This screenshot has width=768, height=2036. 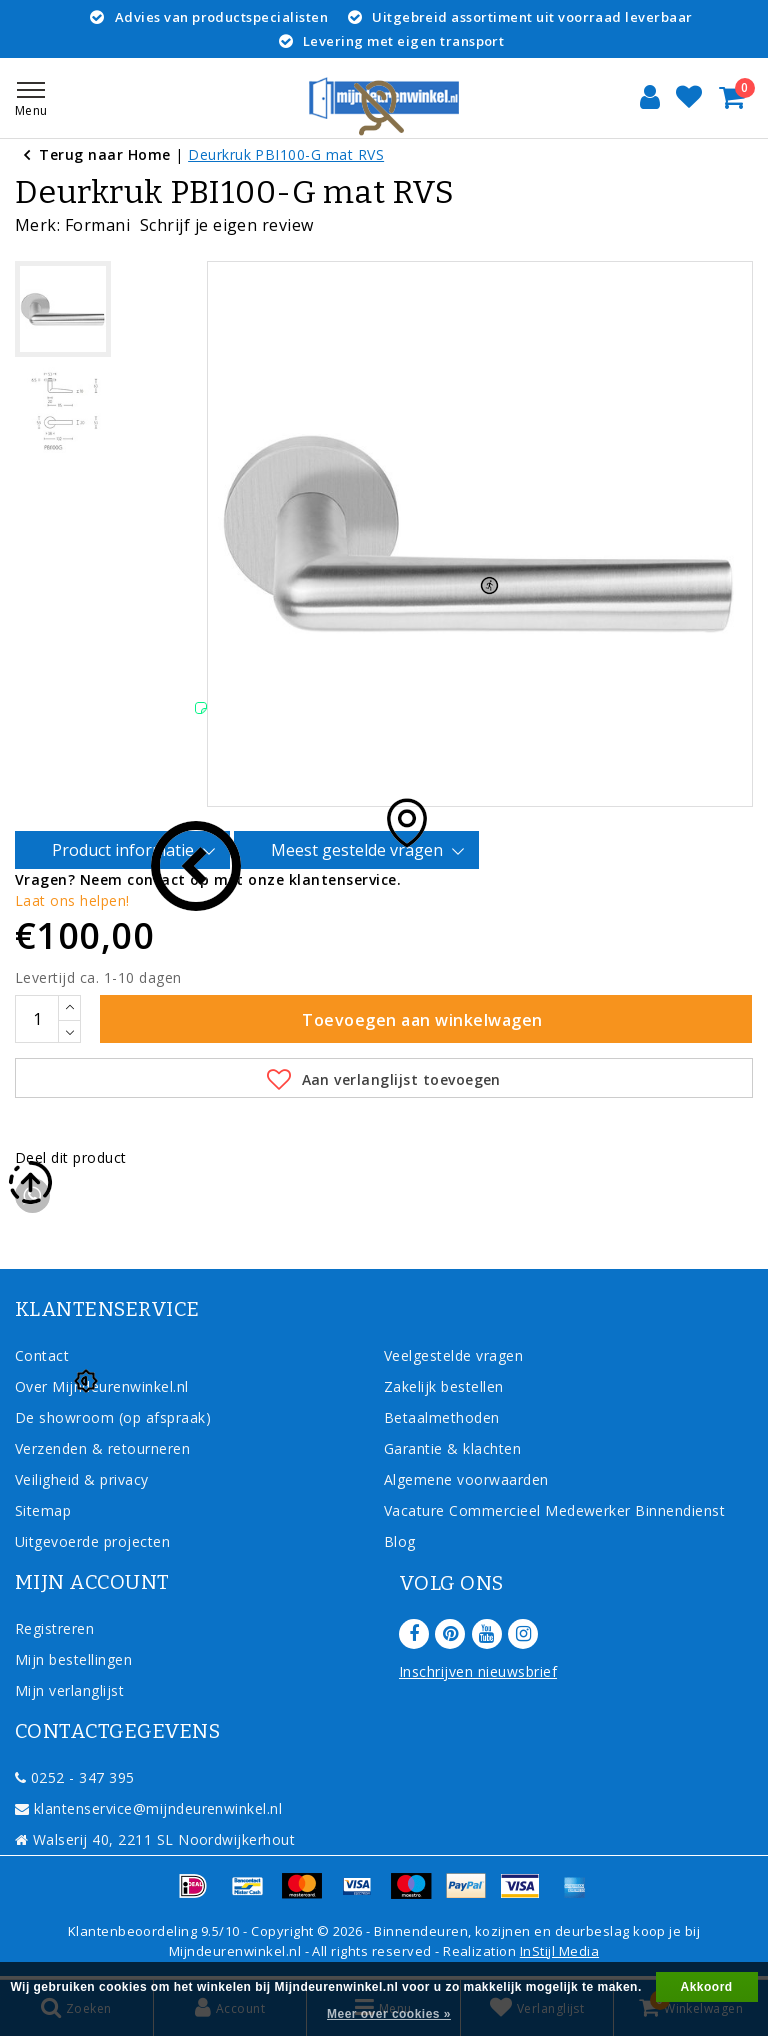 I want to click on upload in progress, so click(x=30, y=1182).